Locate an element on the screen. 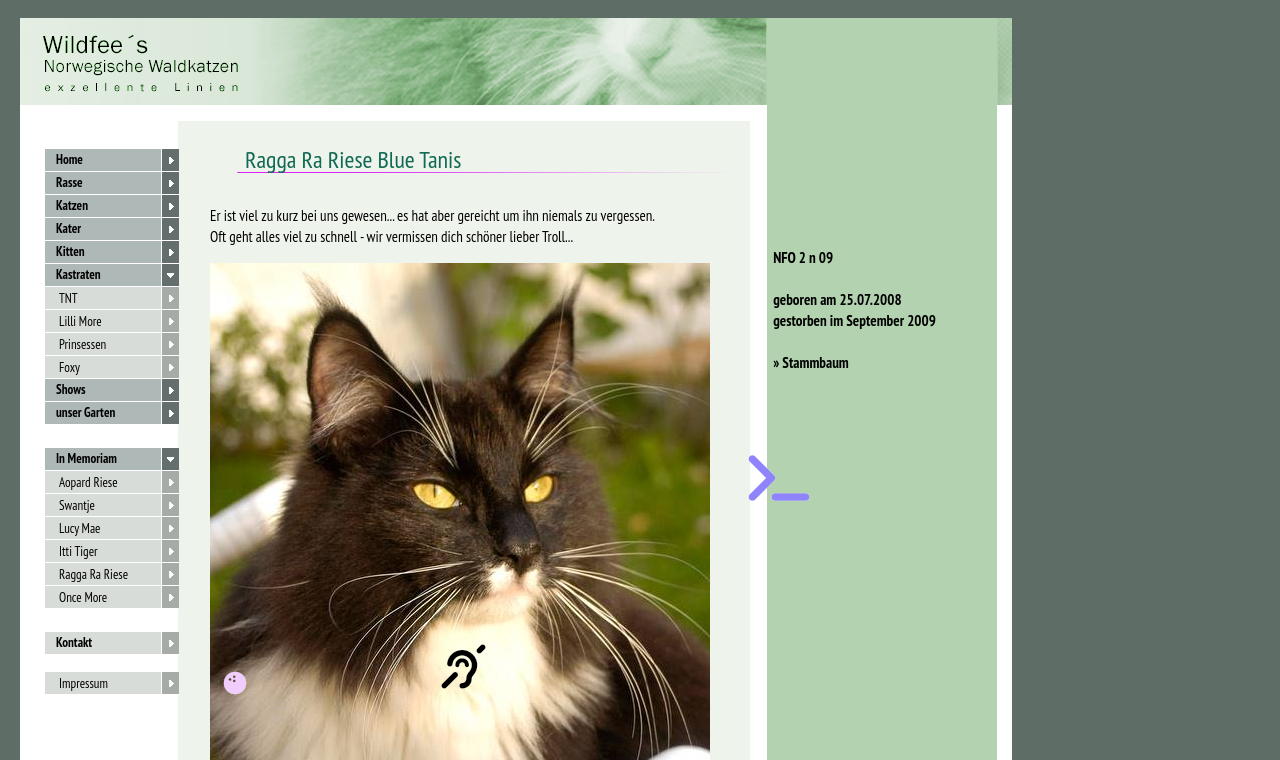  access bowling or sports games is located at coordinates (235, 683).